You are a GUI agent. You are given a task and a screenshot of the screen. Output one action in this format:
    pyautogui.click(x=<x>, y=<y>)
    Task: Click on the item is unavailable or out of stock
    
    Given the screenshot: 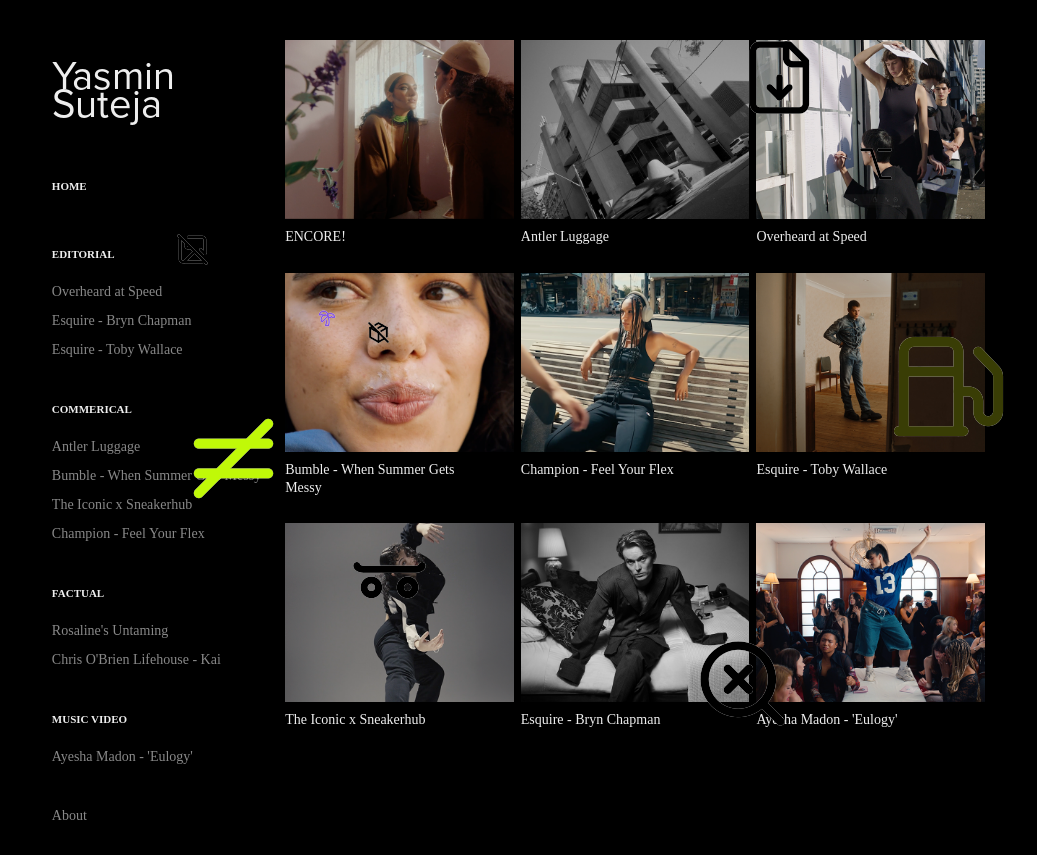 What is the action you would take?
    pyautogui.click(x=378, y=332)
    